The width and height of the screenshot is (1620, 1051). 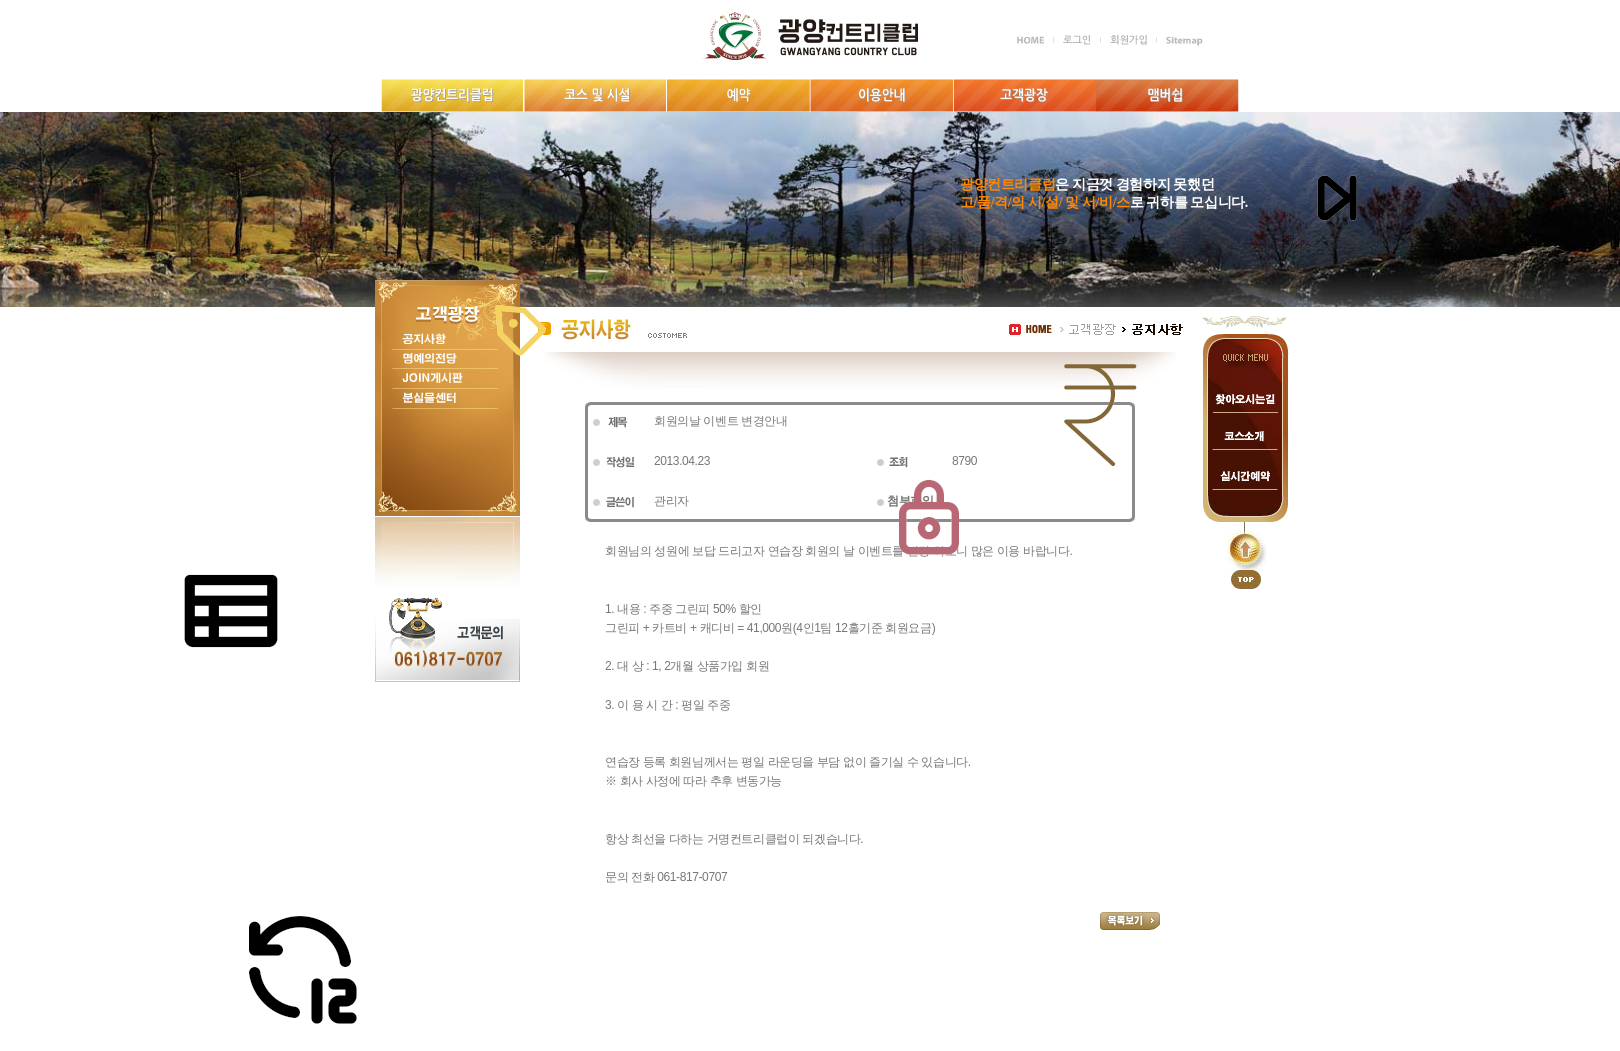 I want to click on view data in table format, so click(x=231, y=611).